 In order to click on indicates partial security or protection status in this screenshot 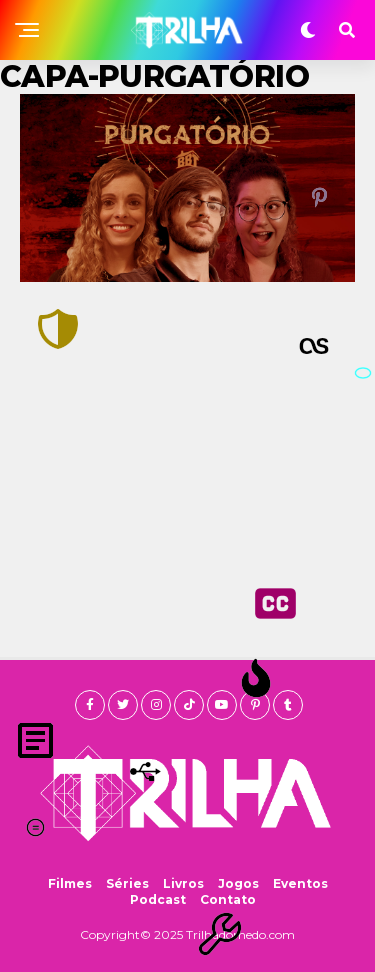, I will do `click(58, 329)`.